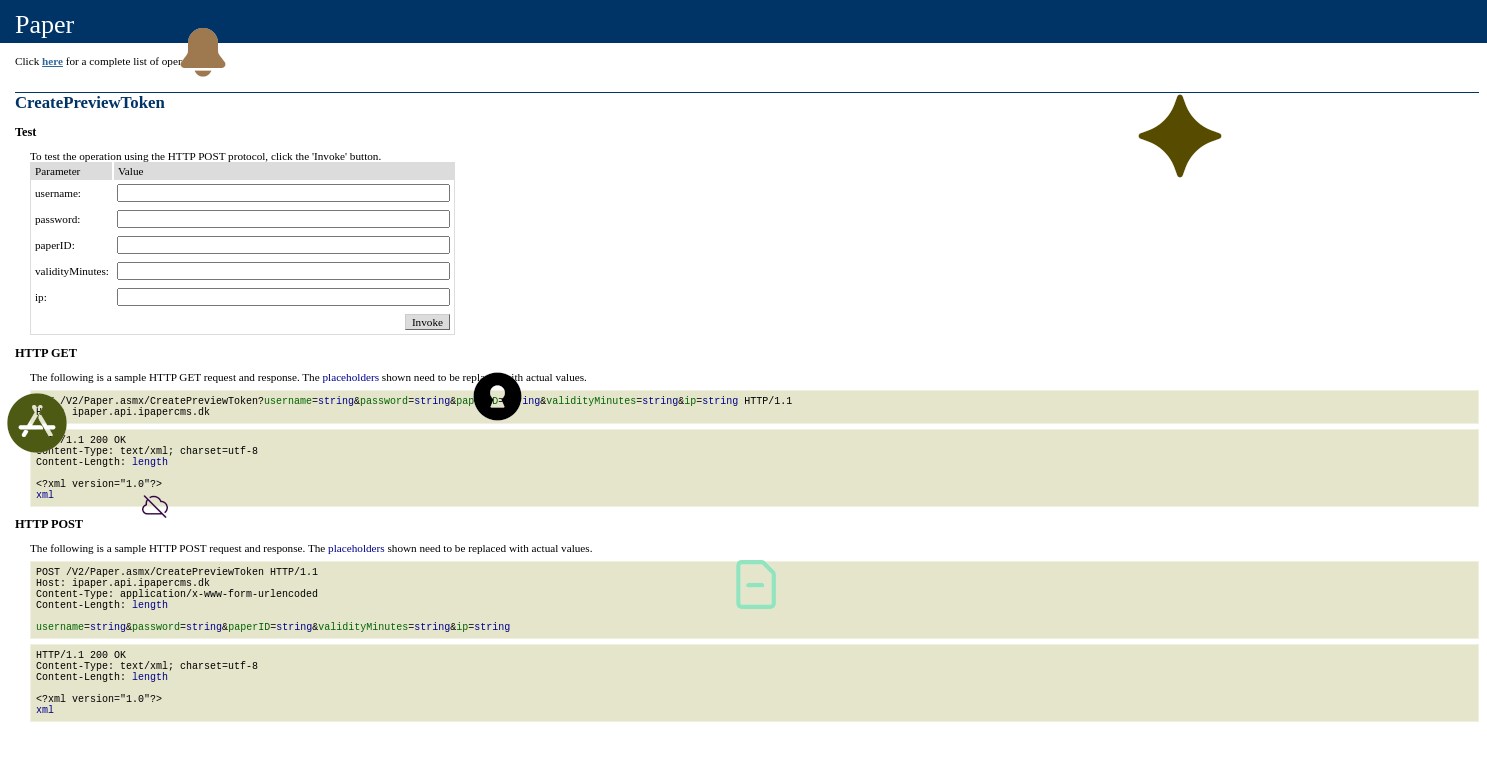 The image size is (1487, 763). What do you see at coordinates (203, 53) in the screenshot?
I see `view notifications` at bounding box center [203, 53].